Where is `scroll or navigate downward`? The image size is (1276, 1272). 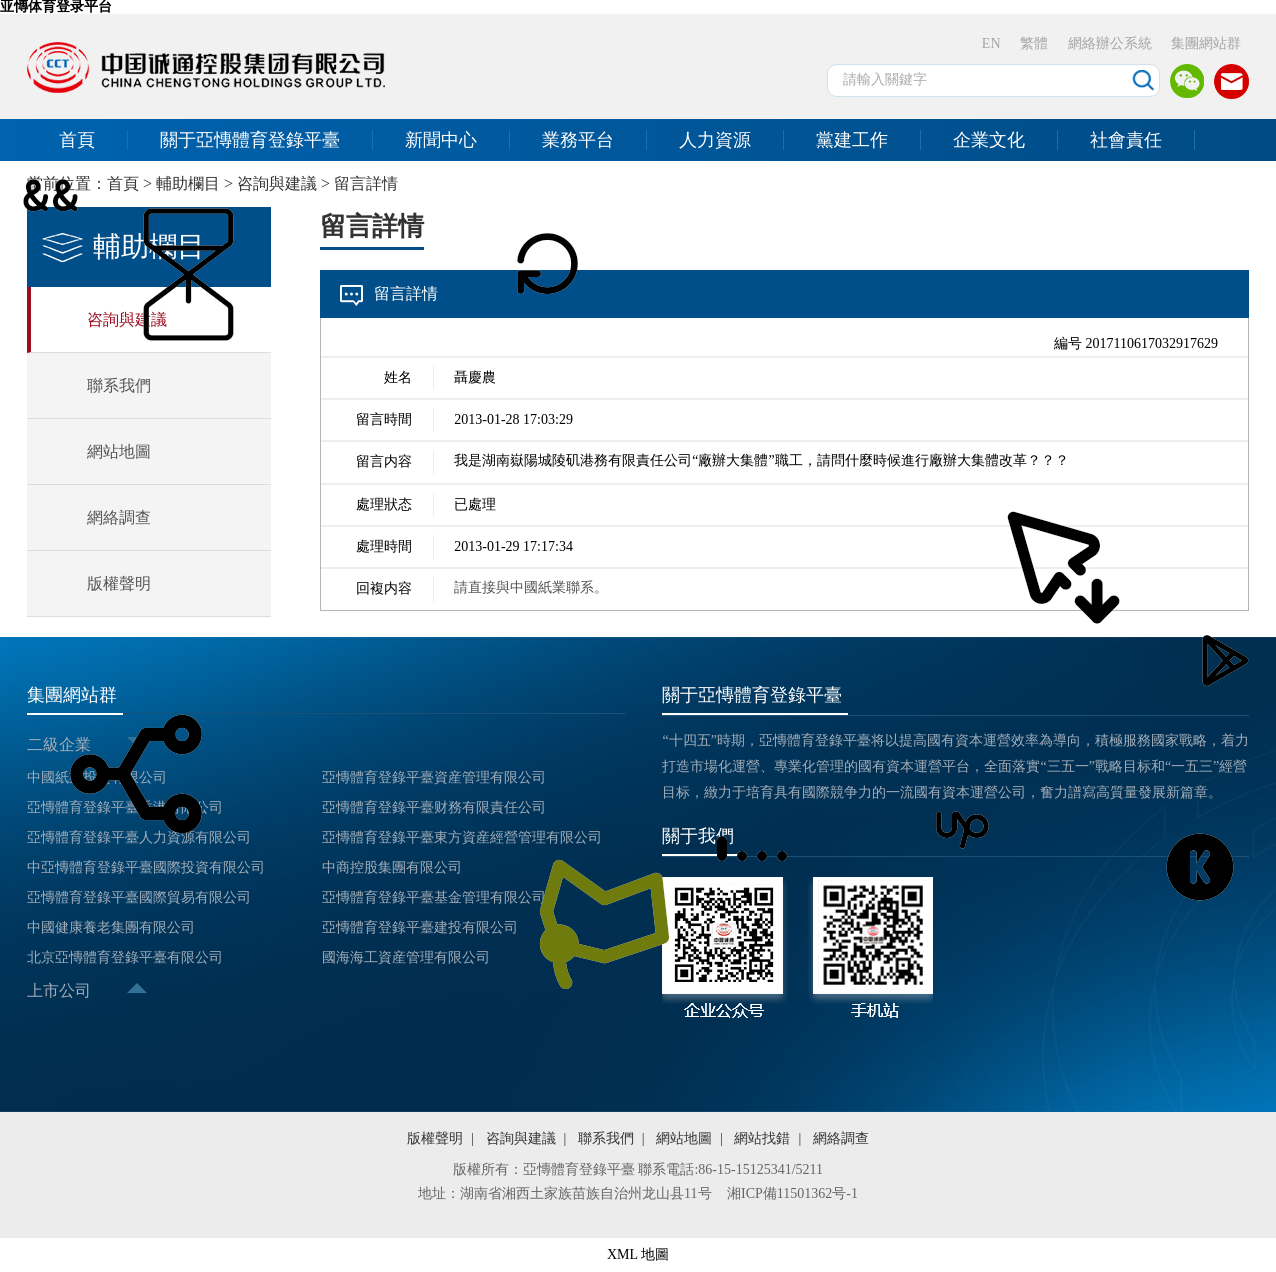 scroll or navigate downward is located at coordinates (1058, 562).